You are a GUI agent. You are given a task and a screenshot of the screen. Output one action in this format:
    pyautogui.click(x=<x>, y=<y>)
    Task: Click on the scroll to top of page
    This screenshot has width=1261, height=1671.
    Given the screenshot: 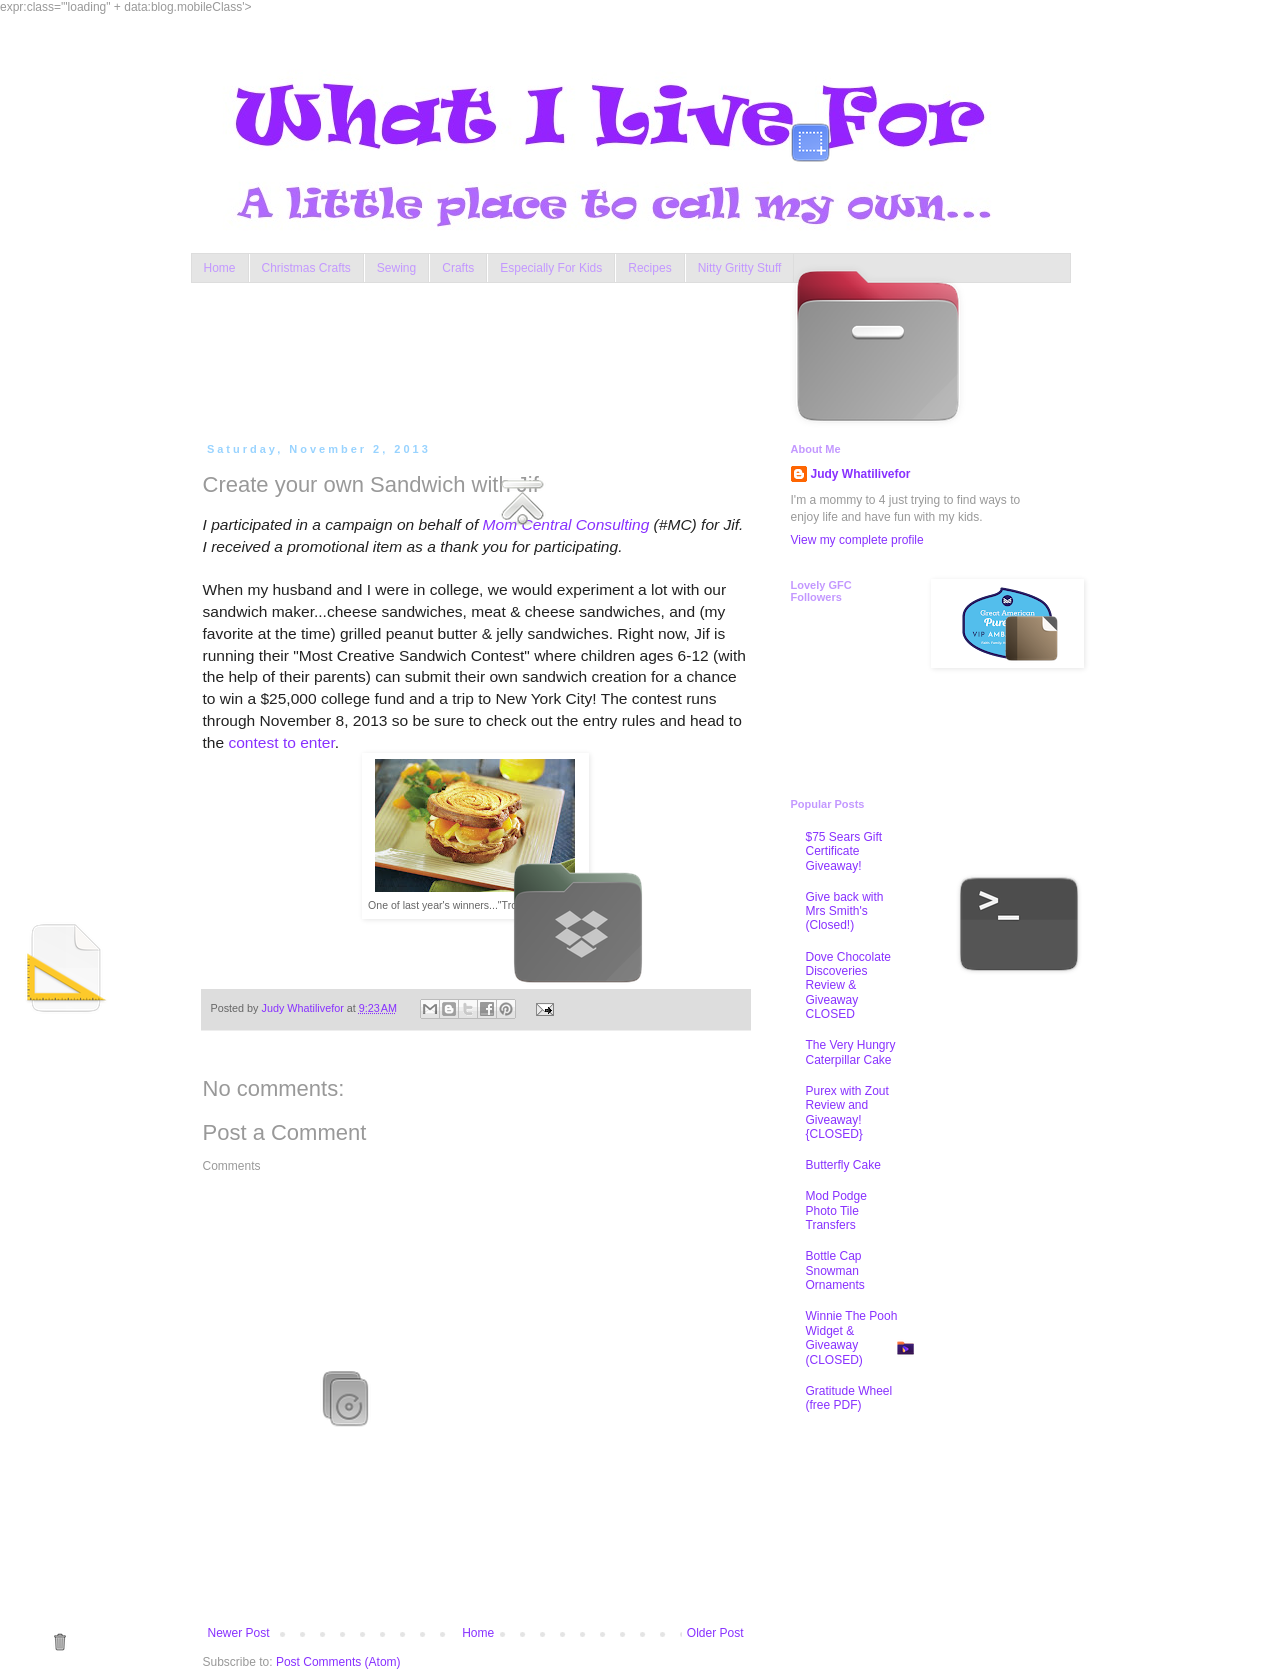 What is the action you would take?
    pyautogui.click(x=522, y=503)
    